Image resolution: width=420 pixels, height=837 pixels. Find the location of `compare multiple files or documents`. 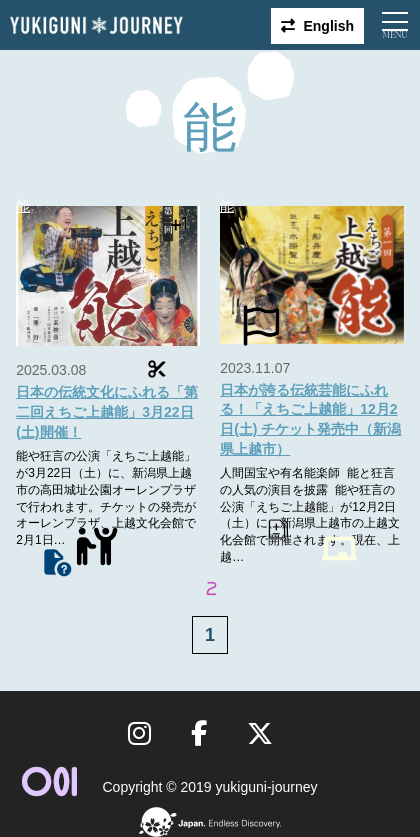

compare multiple files or documents is located at coordinates (277, 529).